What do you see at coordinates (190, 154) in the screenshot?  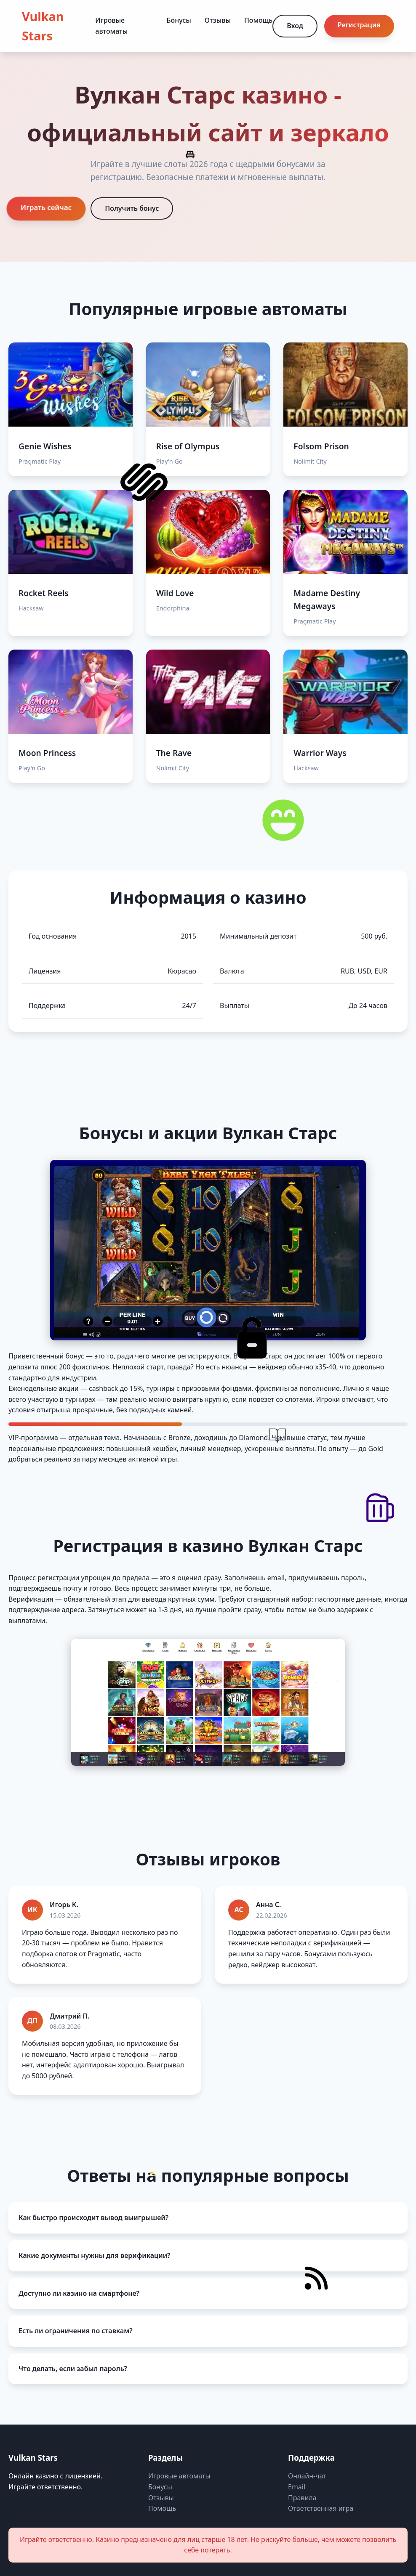 I see `view single room accommodations` at bounding box center [190, 154].